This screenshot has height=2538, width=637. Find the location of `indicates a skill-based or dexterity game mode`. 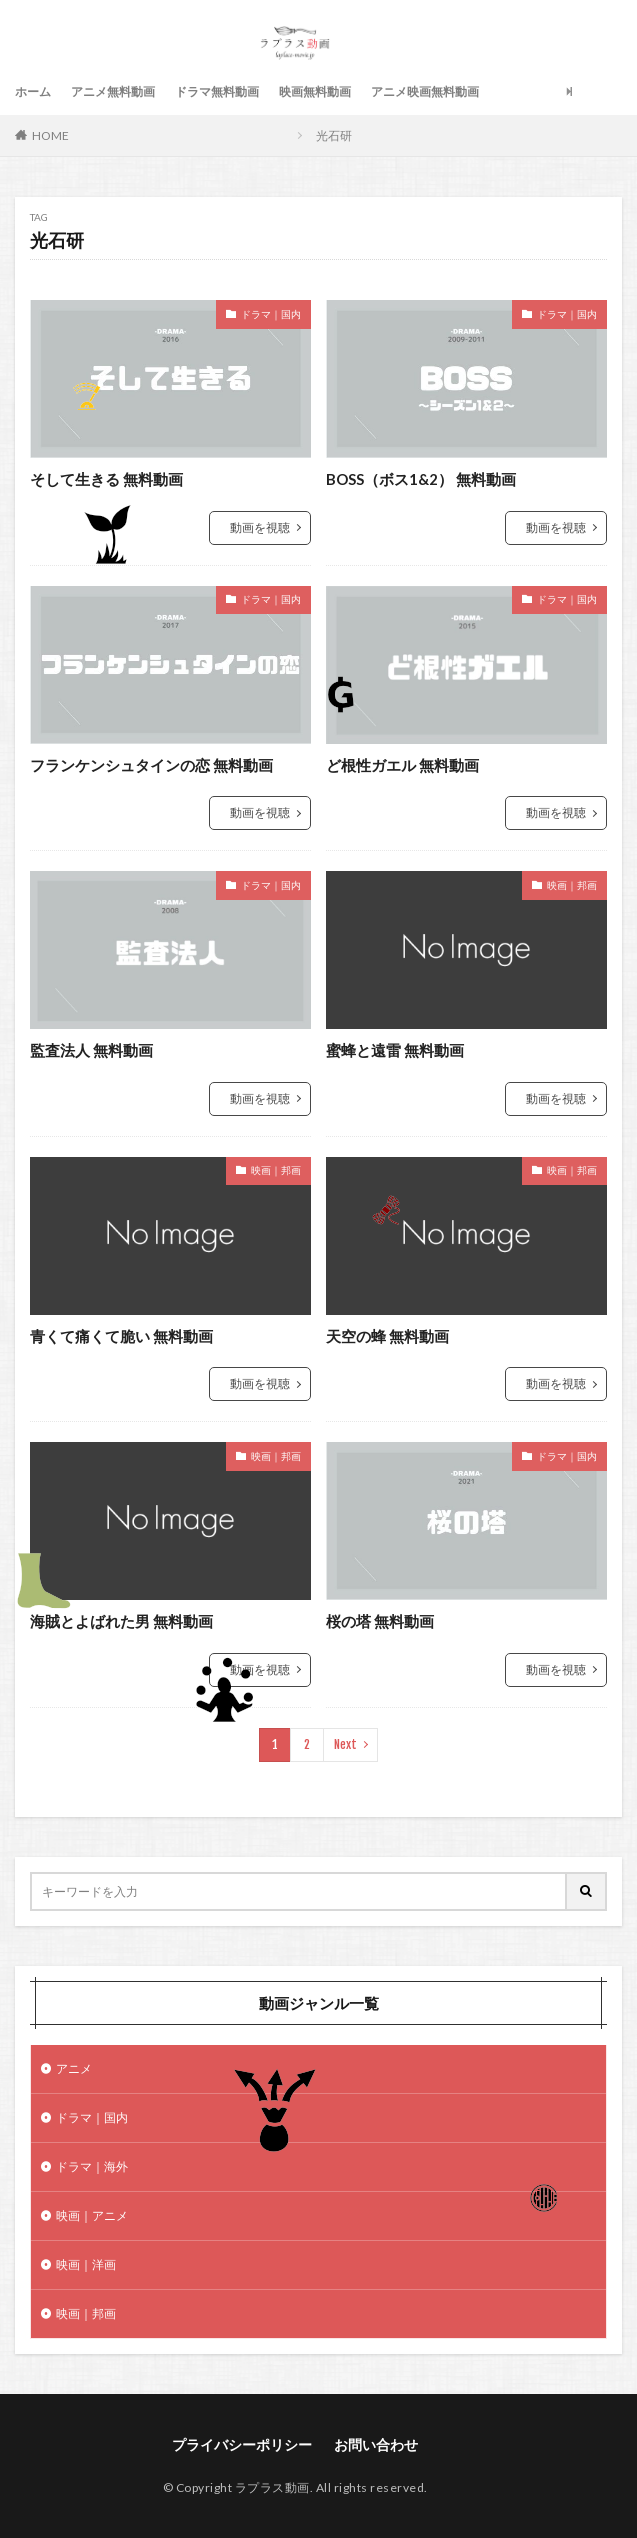

indicates a skill-based or dexterity game mode is located at coordinates (224, 1690).